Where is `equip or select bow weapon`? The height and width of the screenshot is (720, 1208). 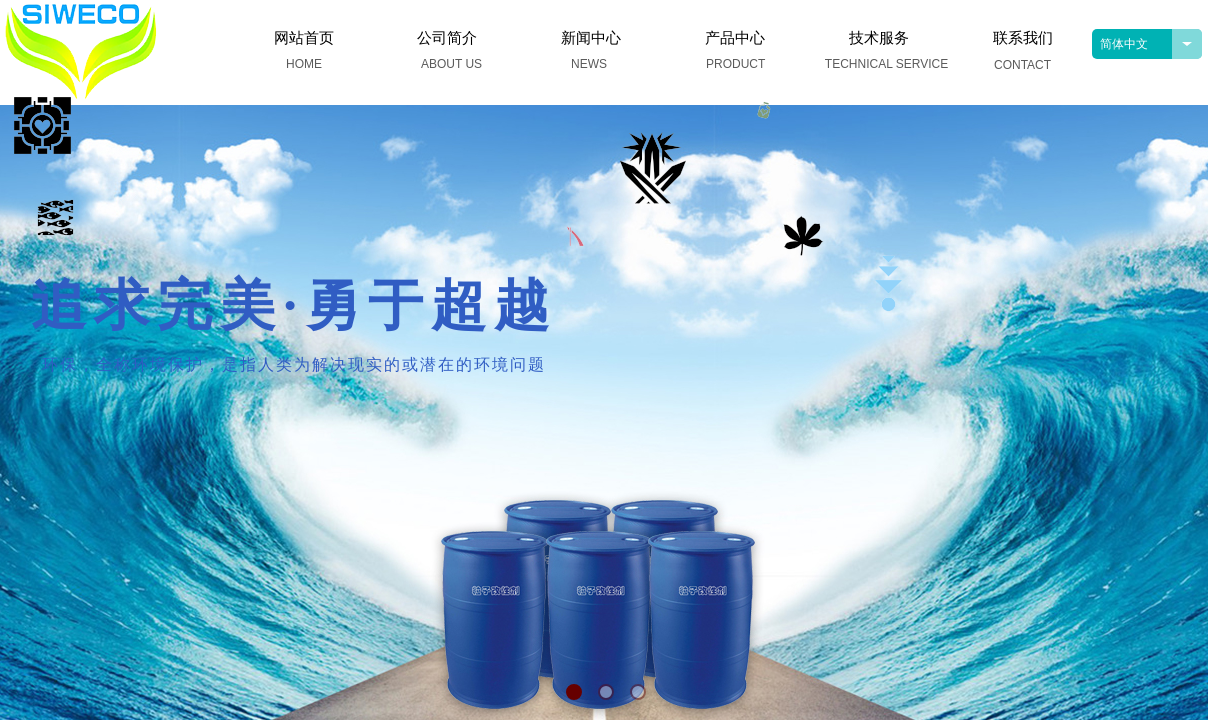
equip or select bow weapon is located at coordinates (573, 236).